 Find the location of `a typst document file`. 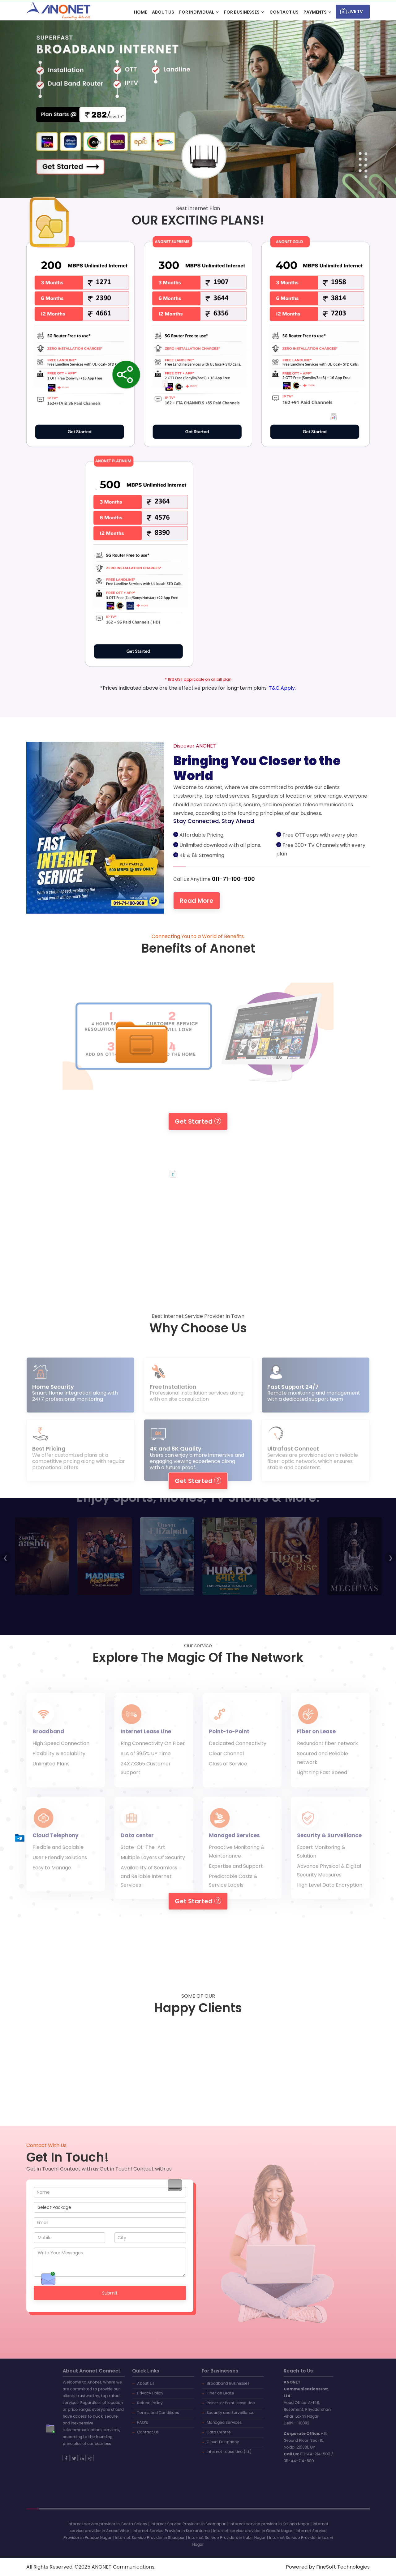

a typst document file is located at coordinates (173, 1174).